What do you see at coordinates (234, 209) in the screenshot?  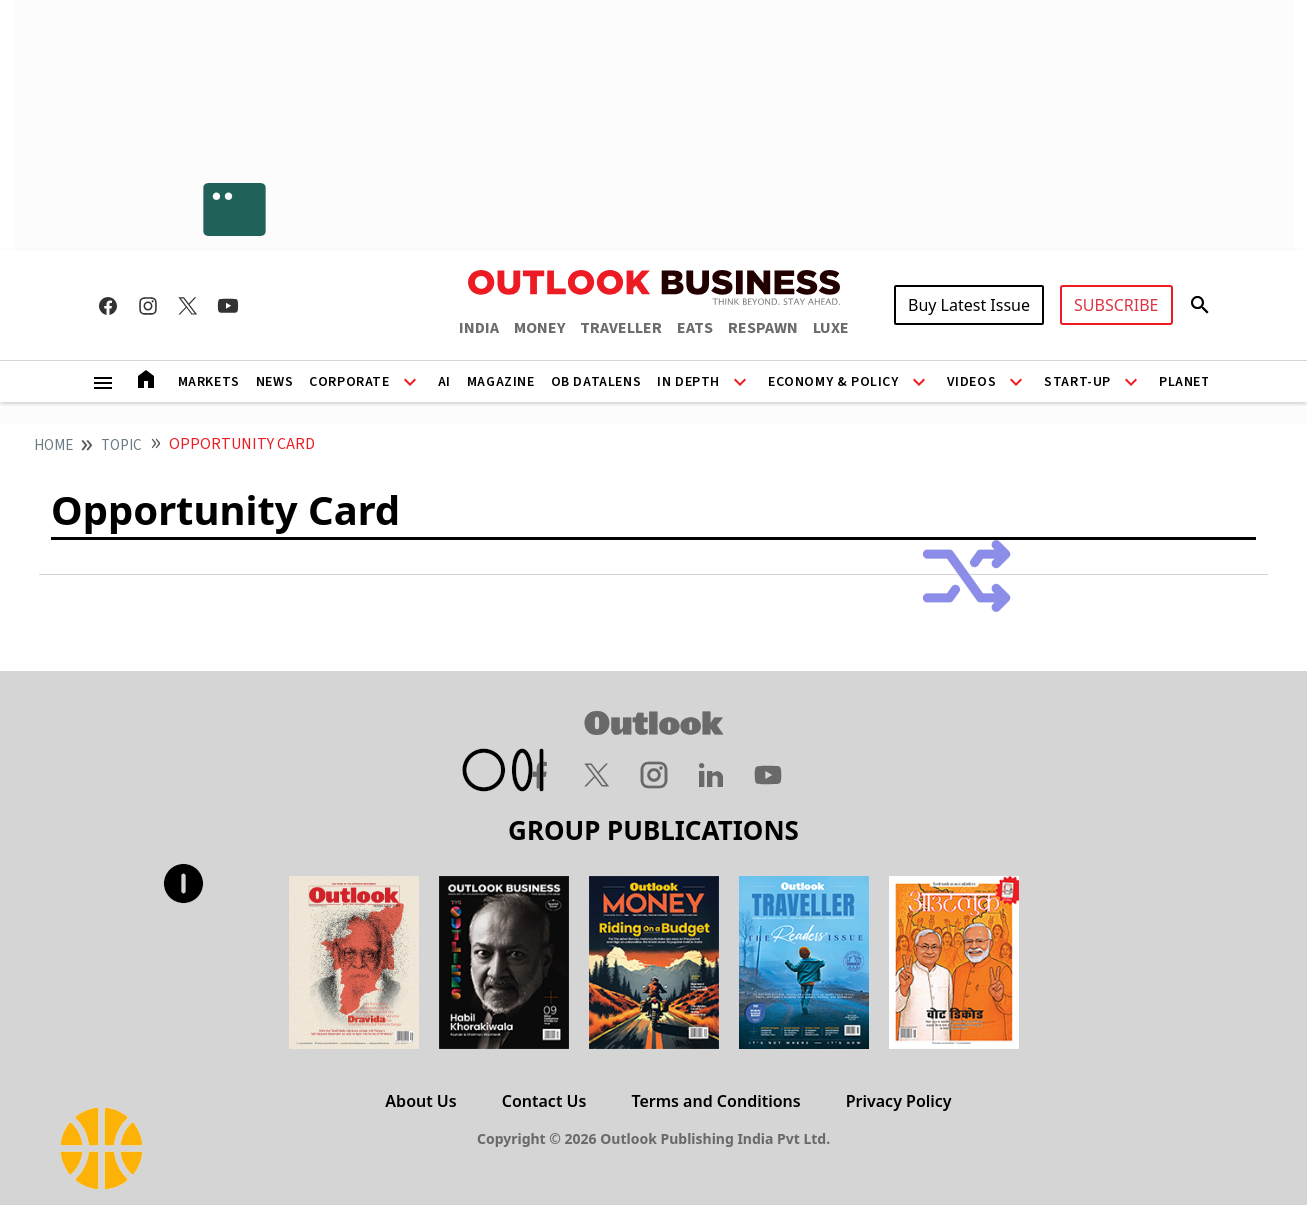 I see `open application window` at bounding box center [234, 209].